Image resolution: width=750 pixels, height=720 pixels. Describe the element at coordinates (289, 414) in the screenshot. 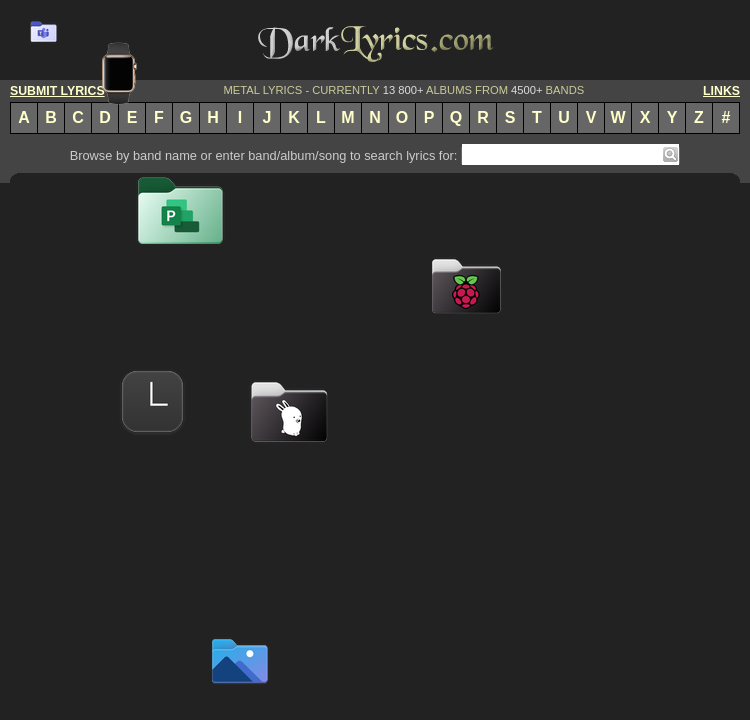

I see `folder containing Plan 9 operating system files` at that location.